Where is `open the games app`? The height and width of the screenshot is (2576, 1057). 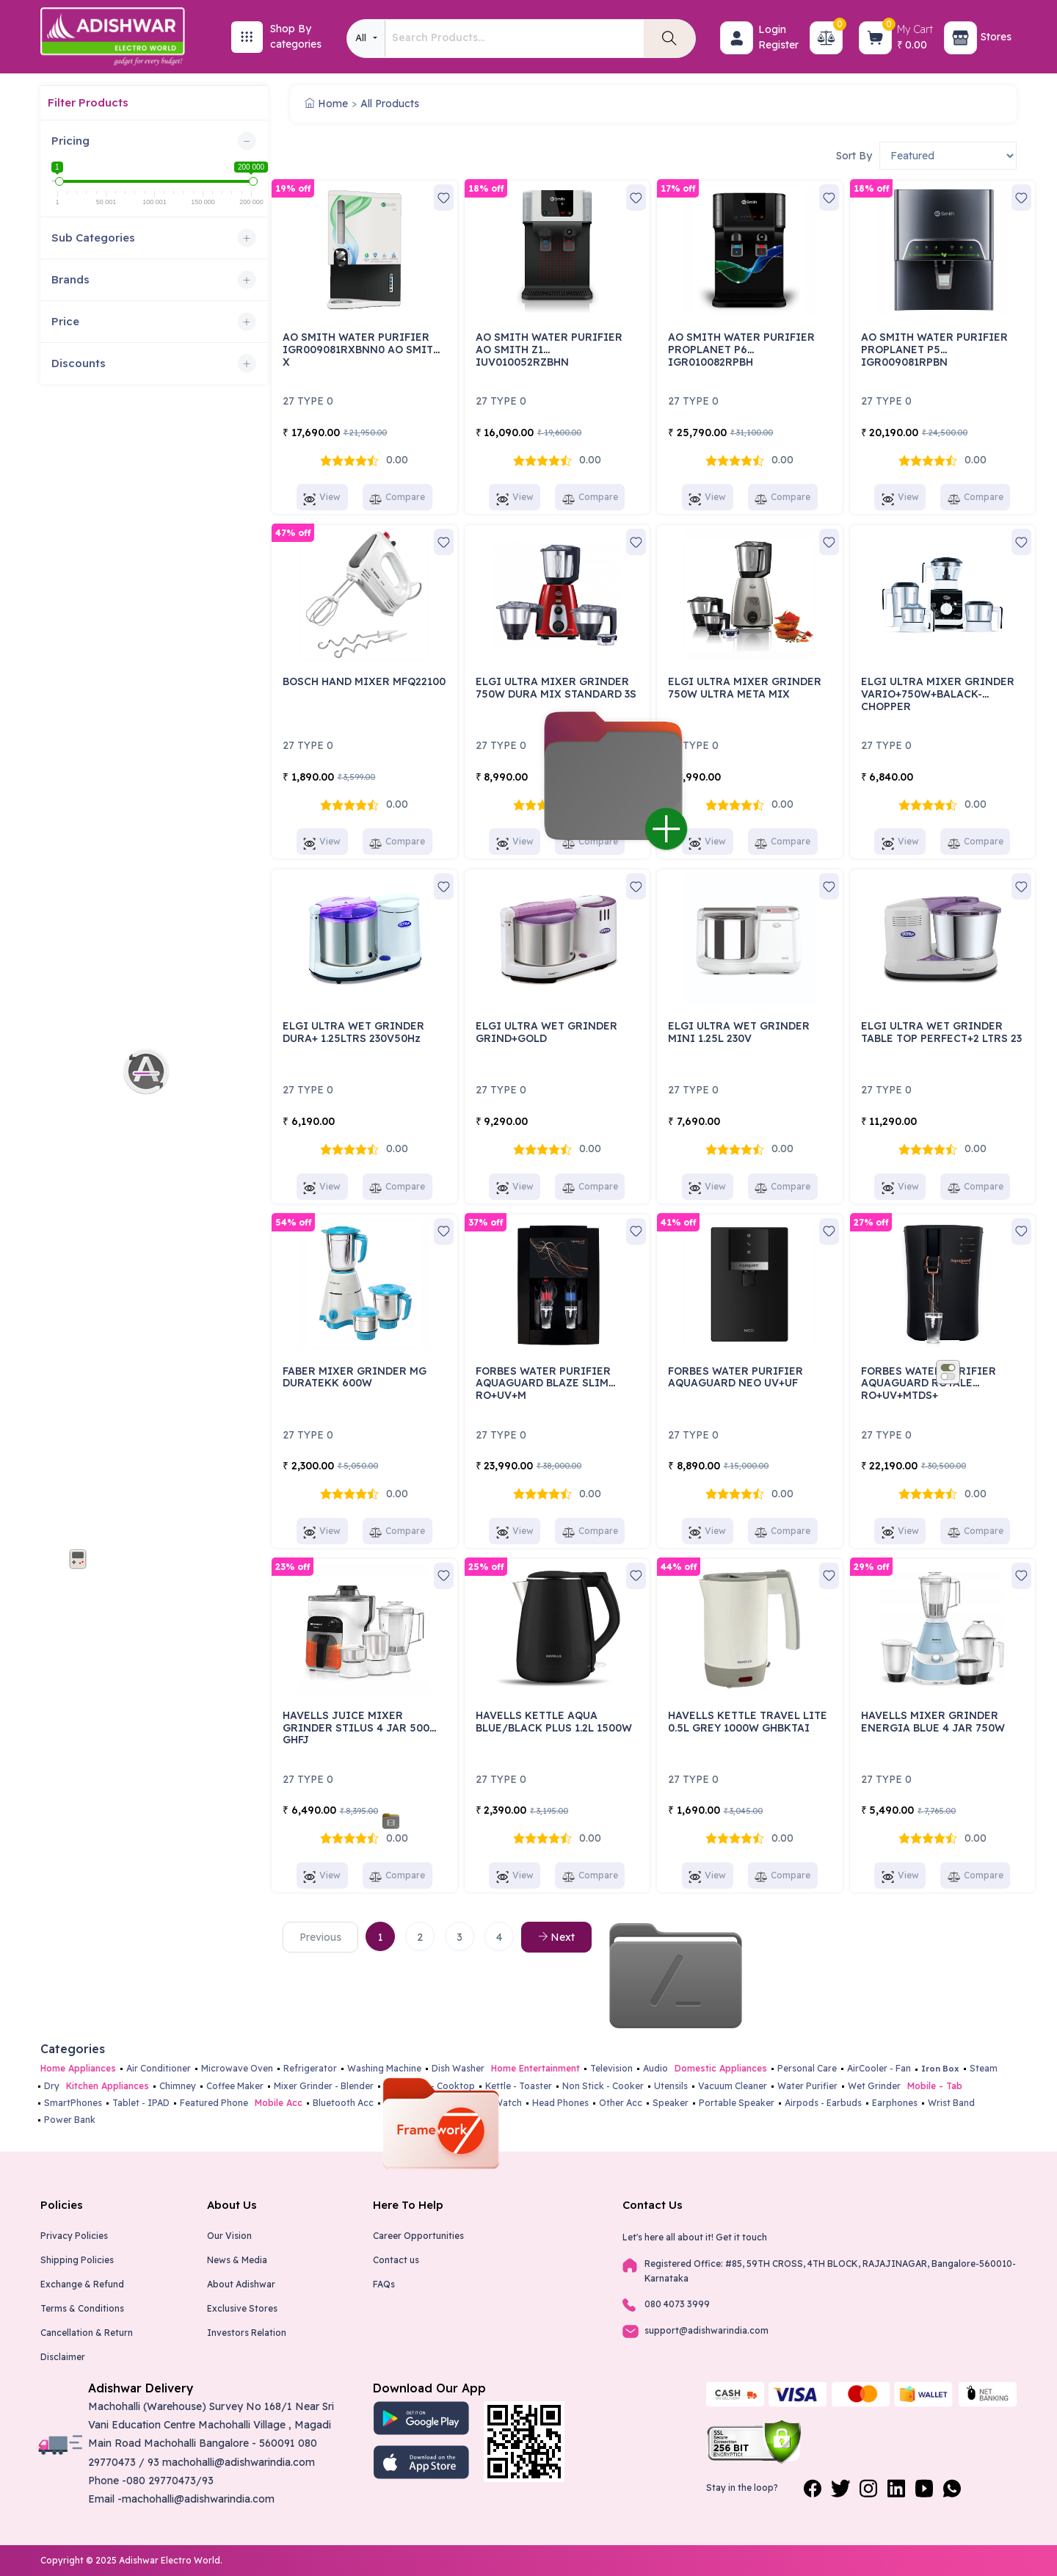
open the games app is located at coordinates (78, 1559).